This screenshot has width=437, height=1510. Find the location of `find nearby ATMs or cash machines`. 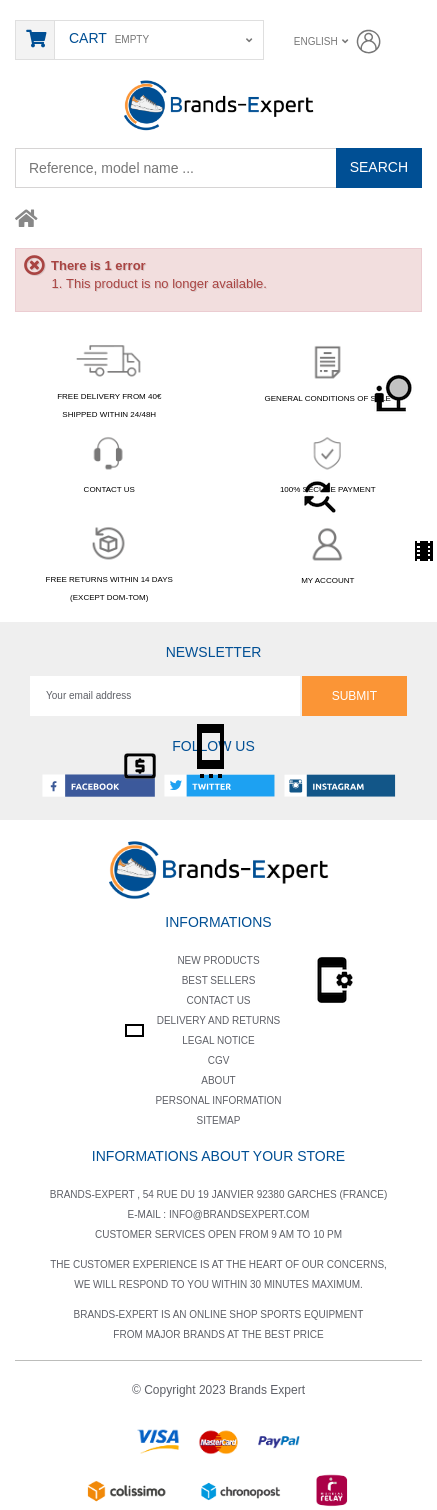

find nearby ATMs or cash machines is located at coordinates (140, 766).